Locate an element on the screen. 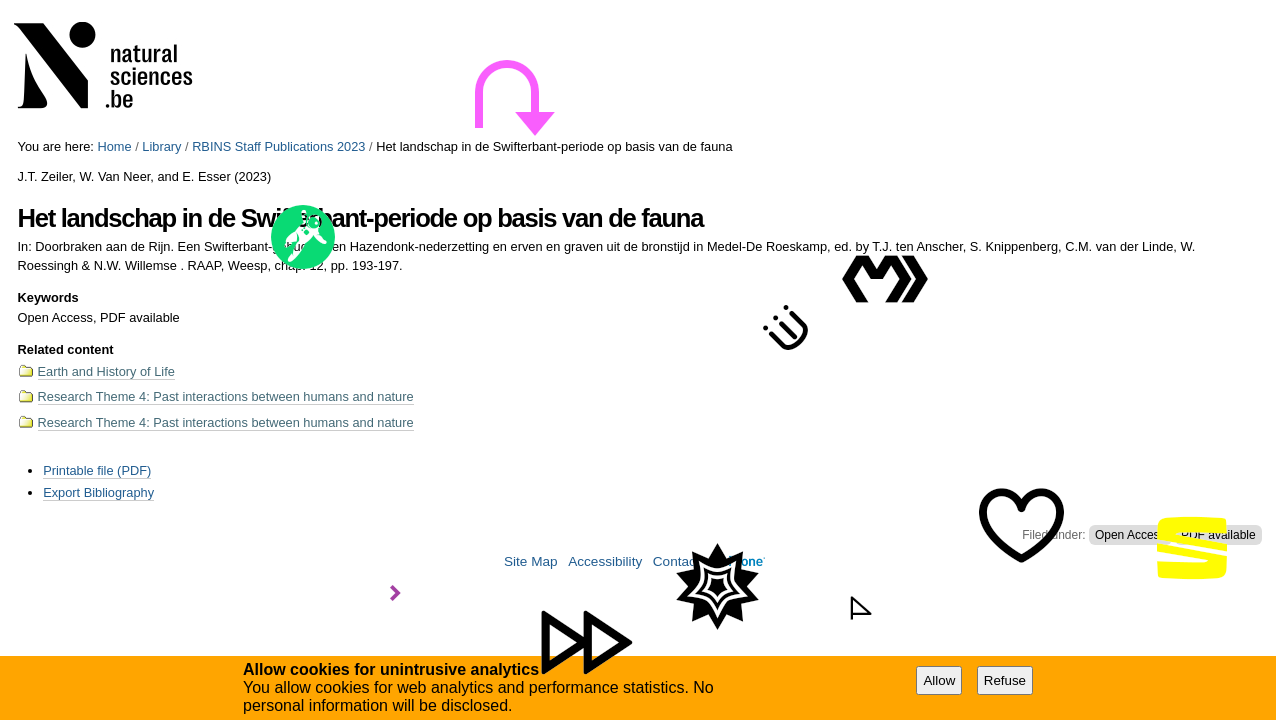 This screenshot has width=1276, height=720. grav CMS platform logo is located at coordinates (303, 237).